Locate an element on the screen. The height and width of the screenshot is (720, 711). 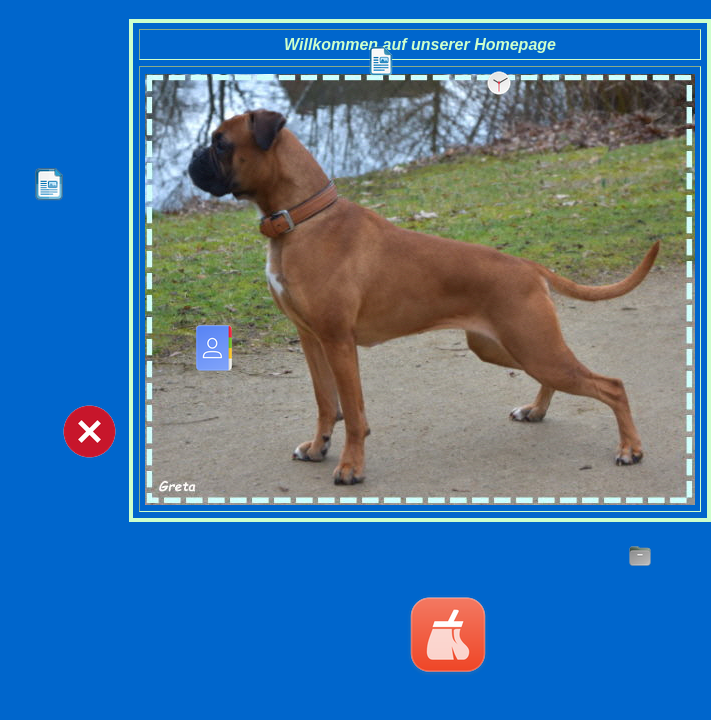
open the address book app is located at coordinates (214, 348).